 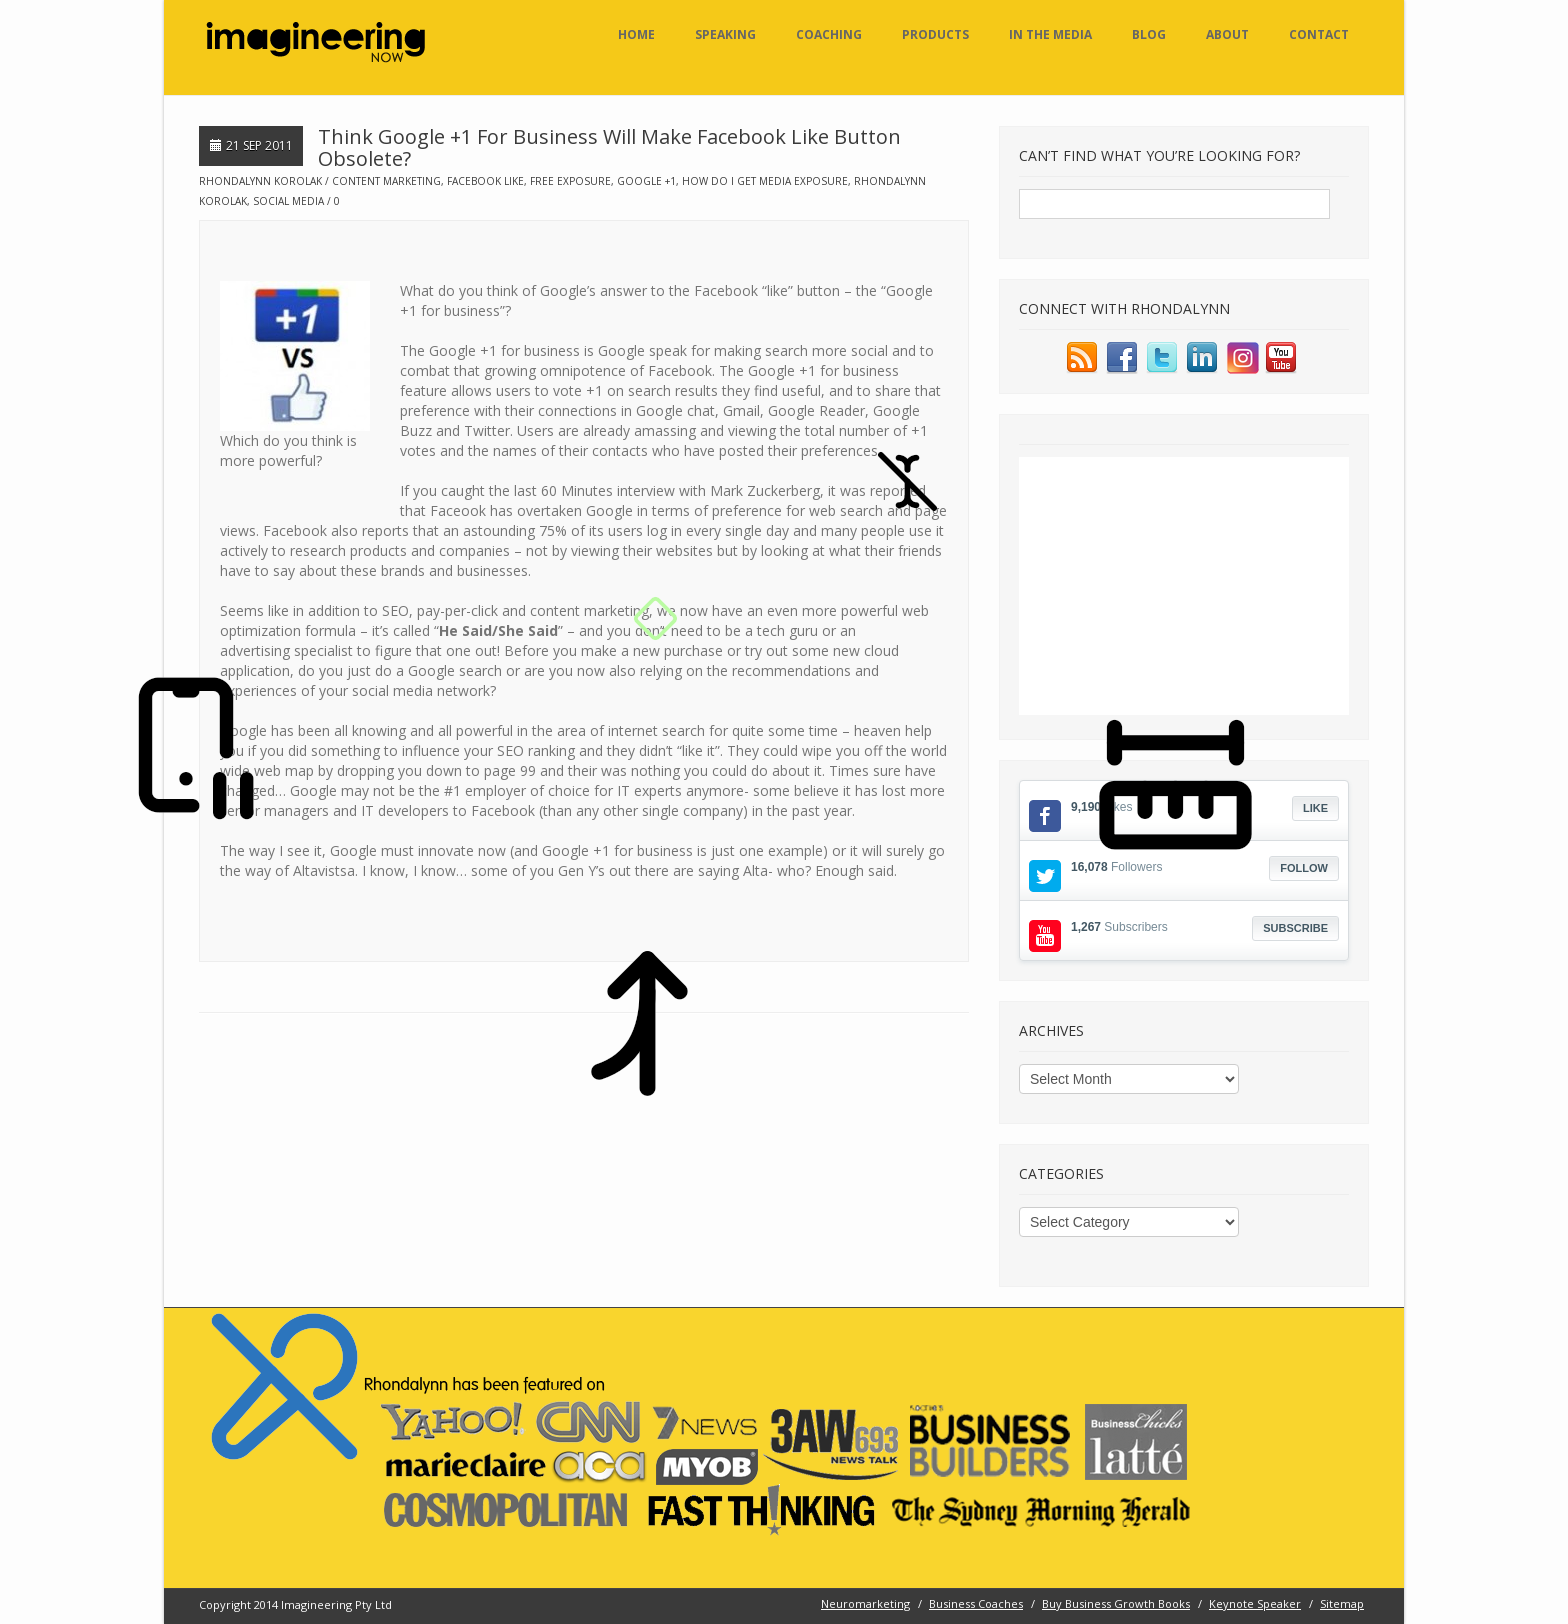 I want to click on cursor tracking disabled, so click(x=907, y=481).